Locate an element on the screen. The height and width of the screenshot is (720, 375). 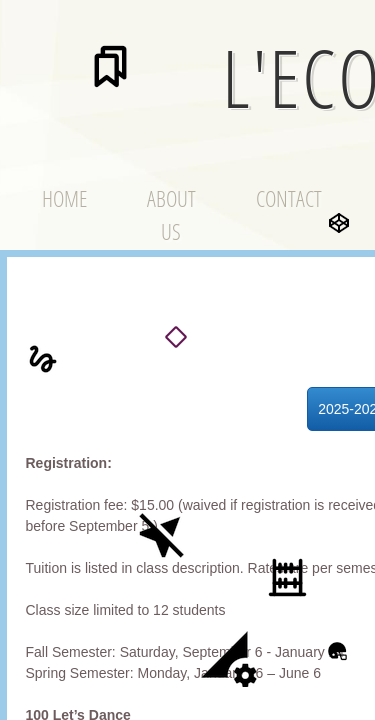
indicates premium or pro feature is located at coordinates (176, 337).